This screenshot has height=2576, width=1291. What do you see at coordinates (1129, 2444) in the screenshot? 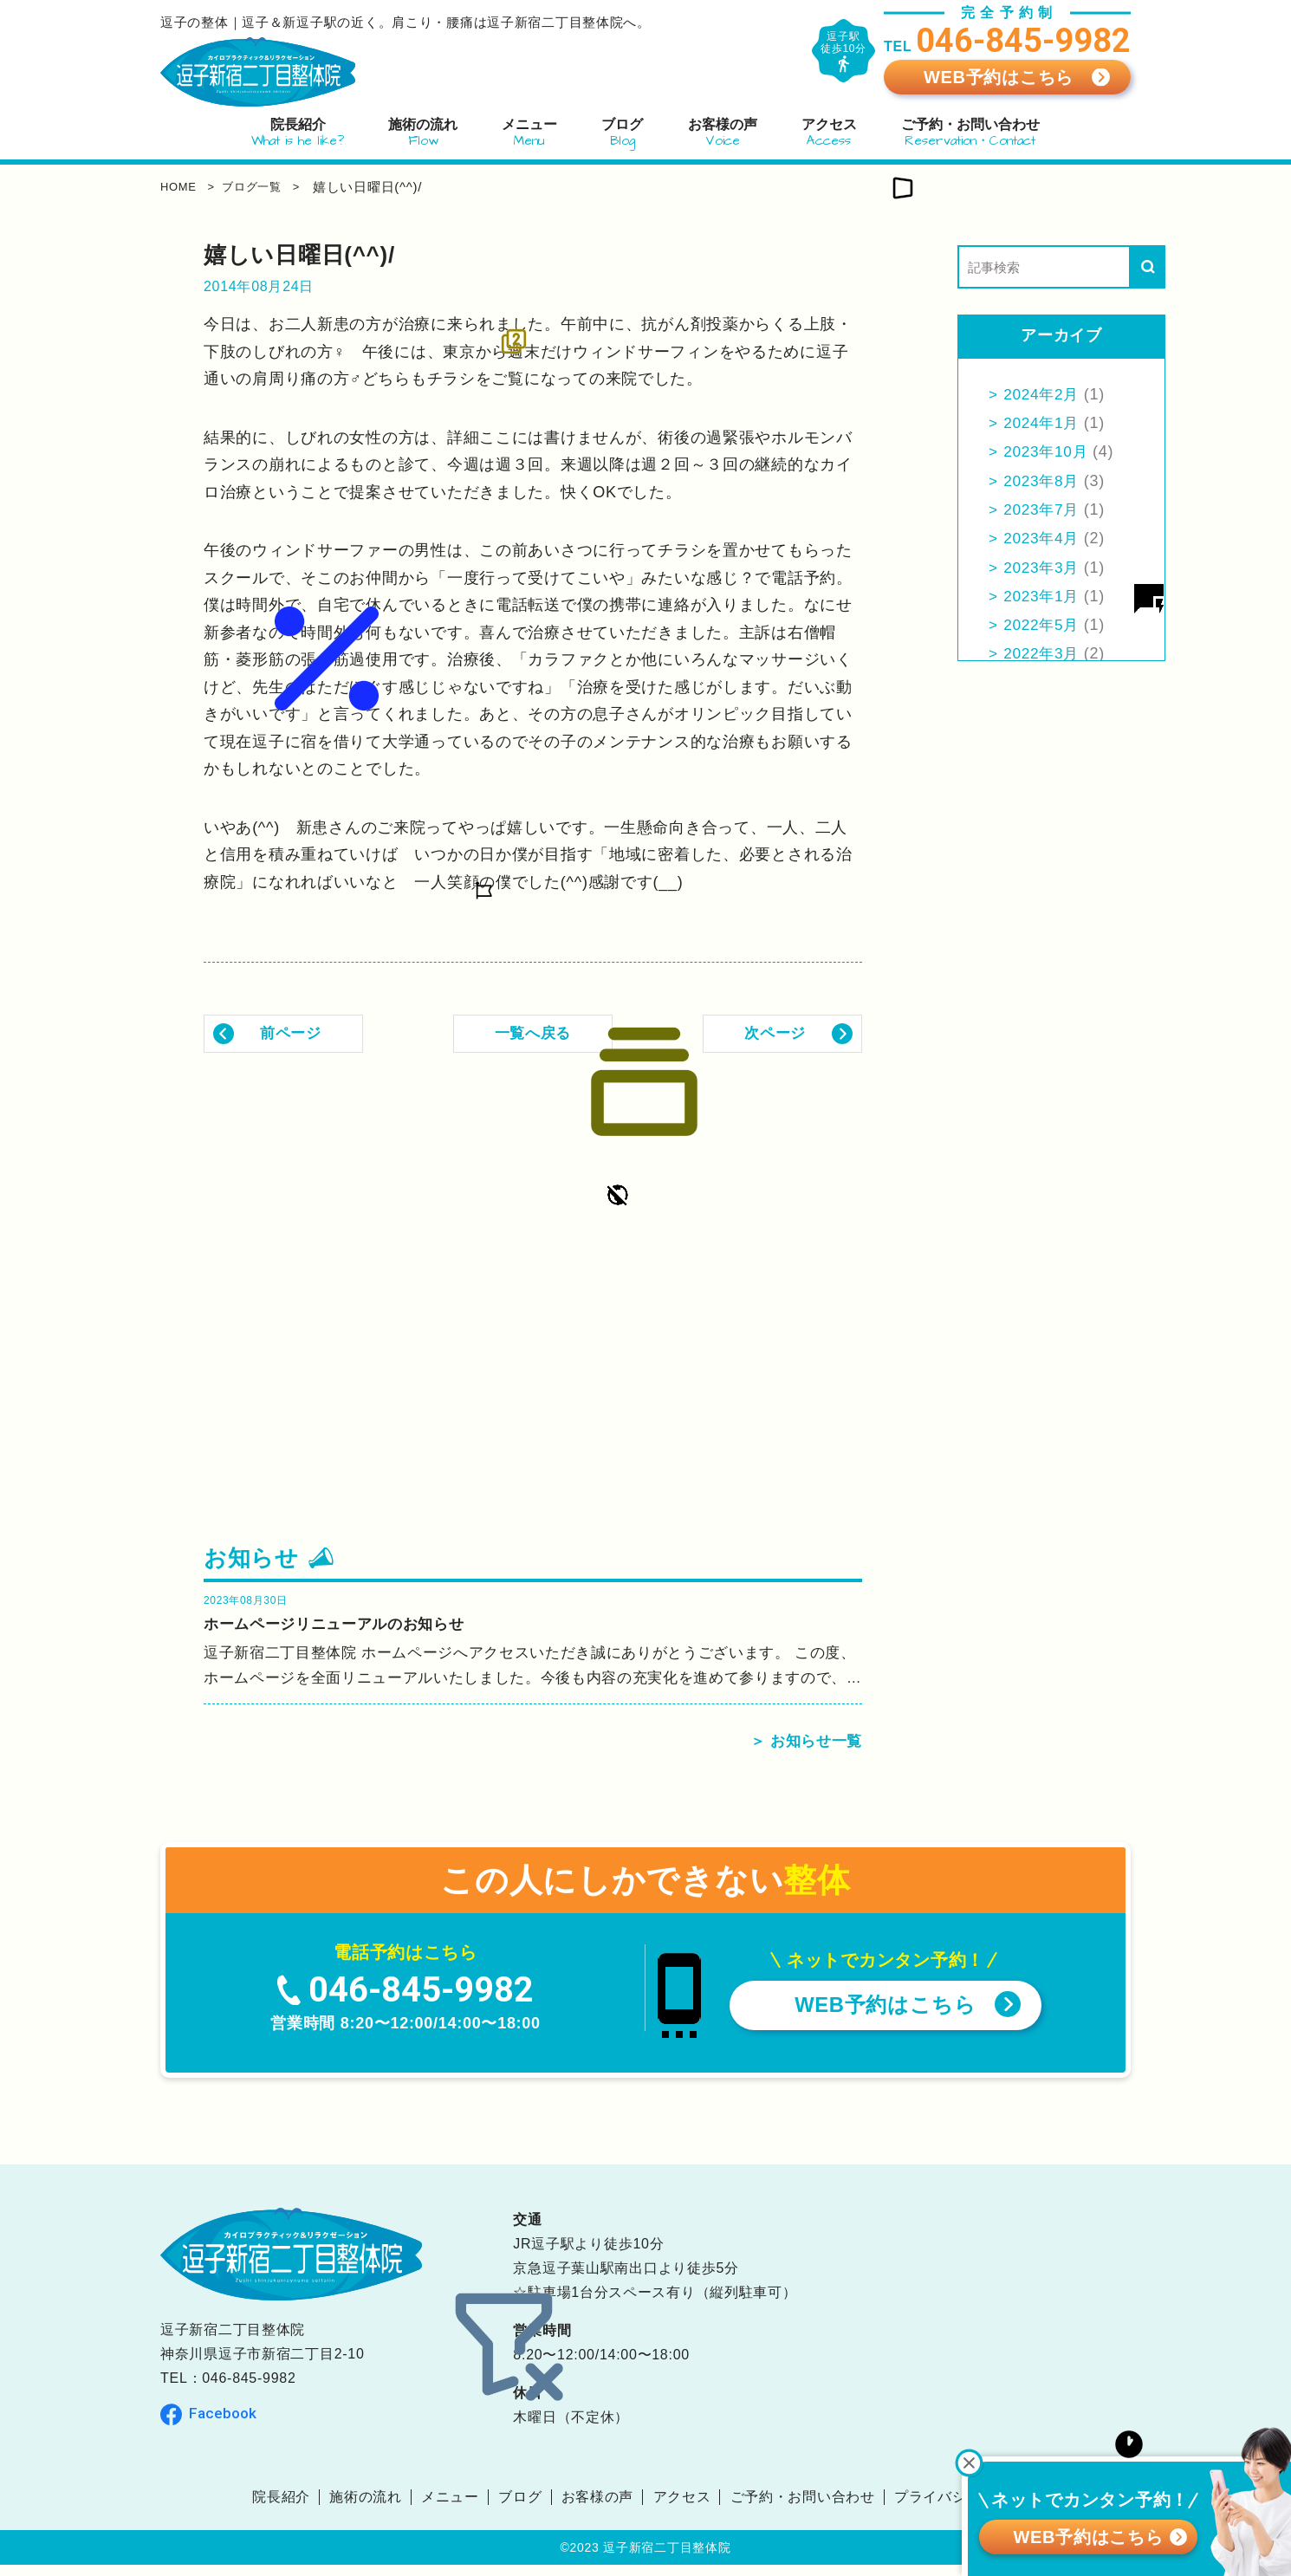
I see `indicates the current time is 1 o'clock` at bounding box center [1129, 2444].